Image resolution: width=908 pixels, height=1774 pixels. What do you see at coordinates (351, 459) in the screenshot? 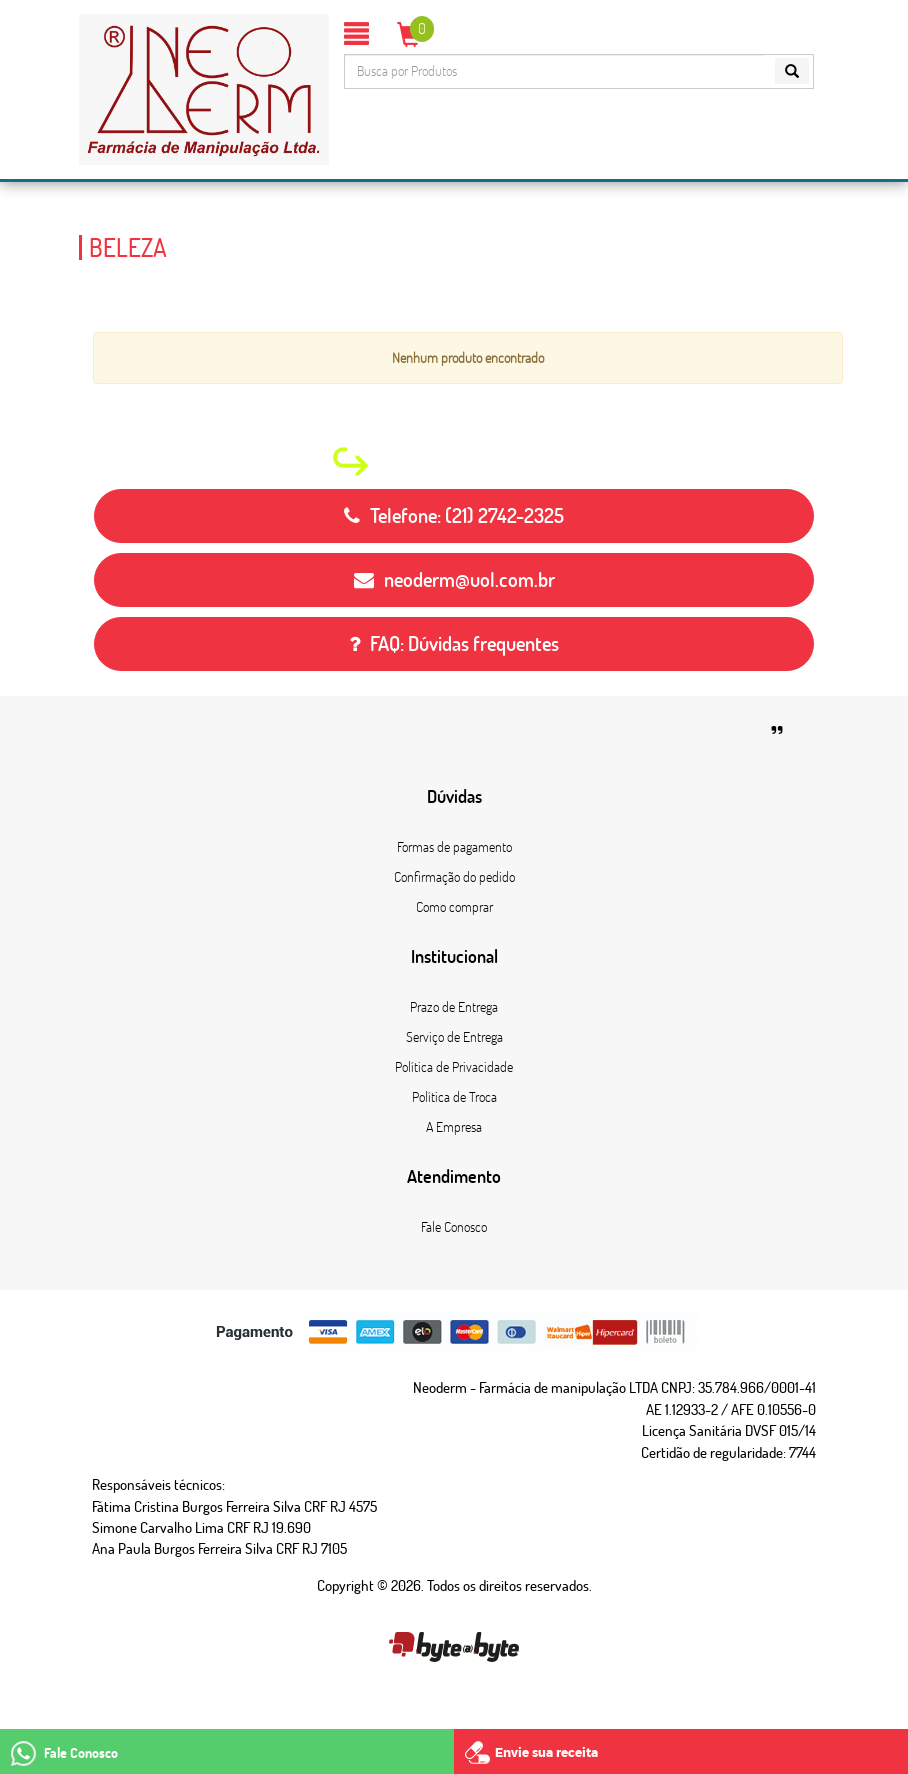
I see `go forward or navigate to next page` at bounding box center [351, 459].